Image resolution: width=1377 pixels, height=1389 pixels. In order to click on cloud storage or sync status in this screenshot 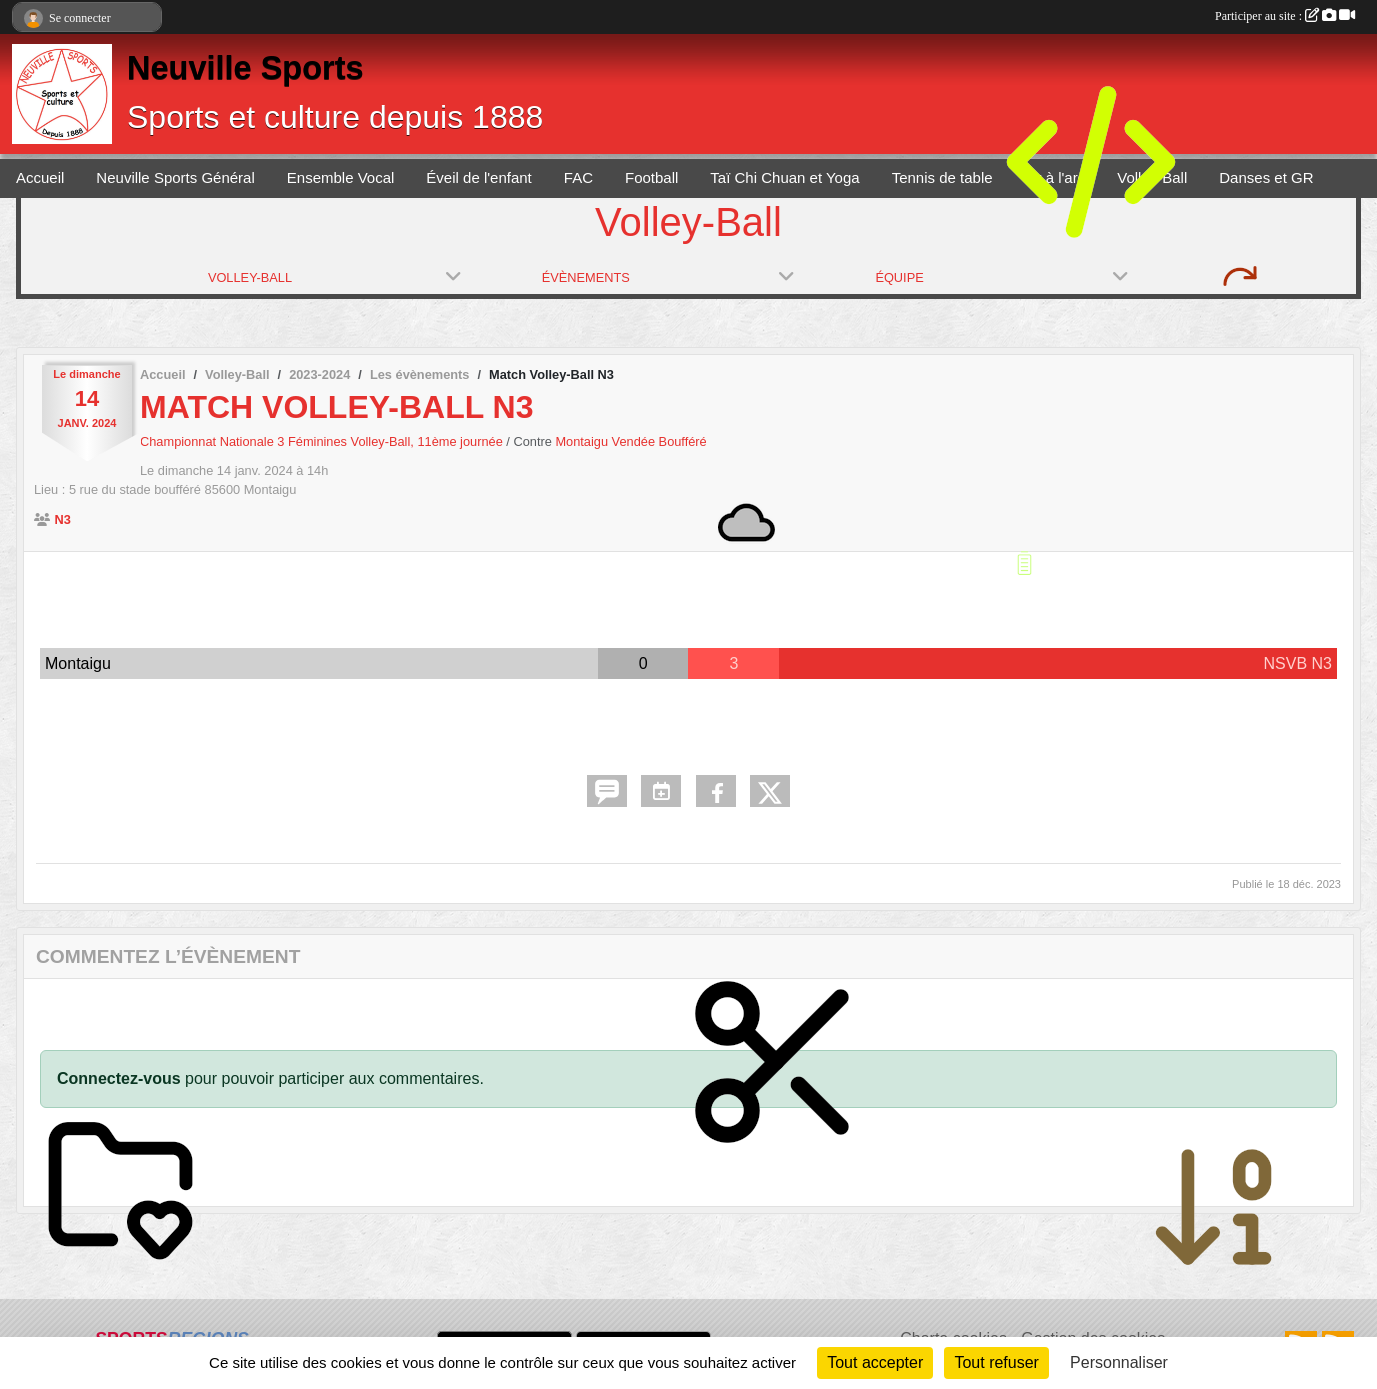, I will do `click(746, 522)`.